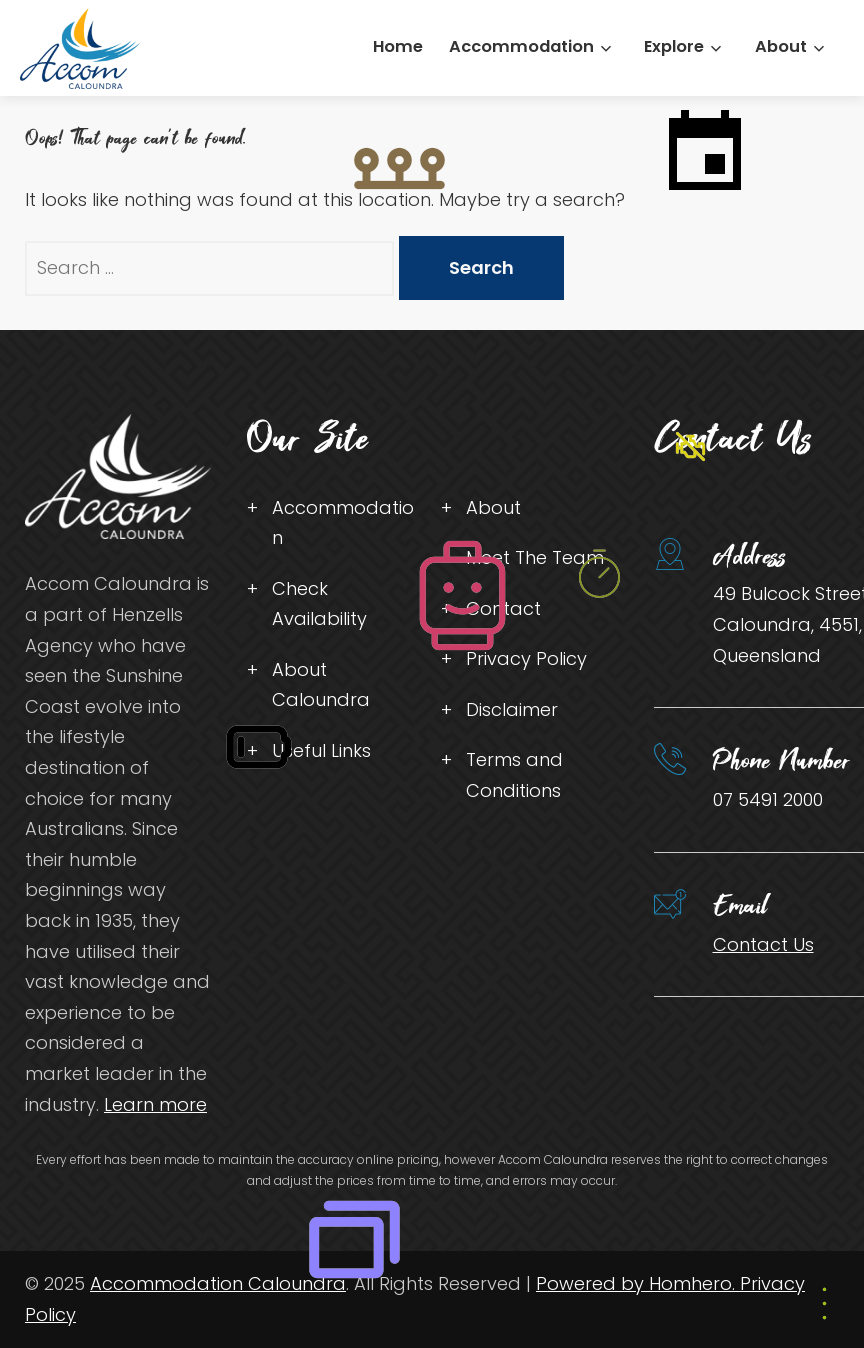 Image resolution: width=864 pixels, height=1348 pixels. I want to click on engine disabled or turned off, so click(690, 446).